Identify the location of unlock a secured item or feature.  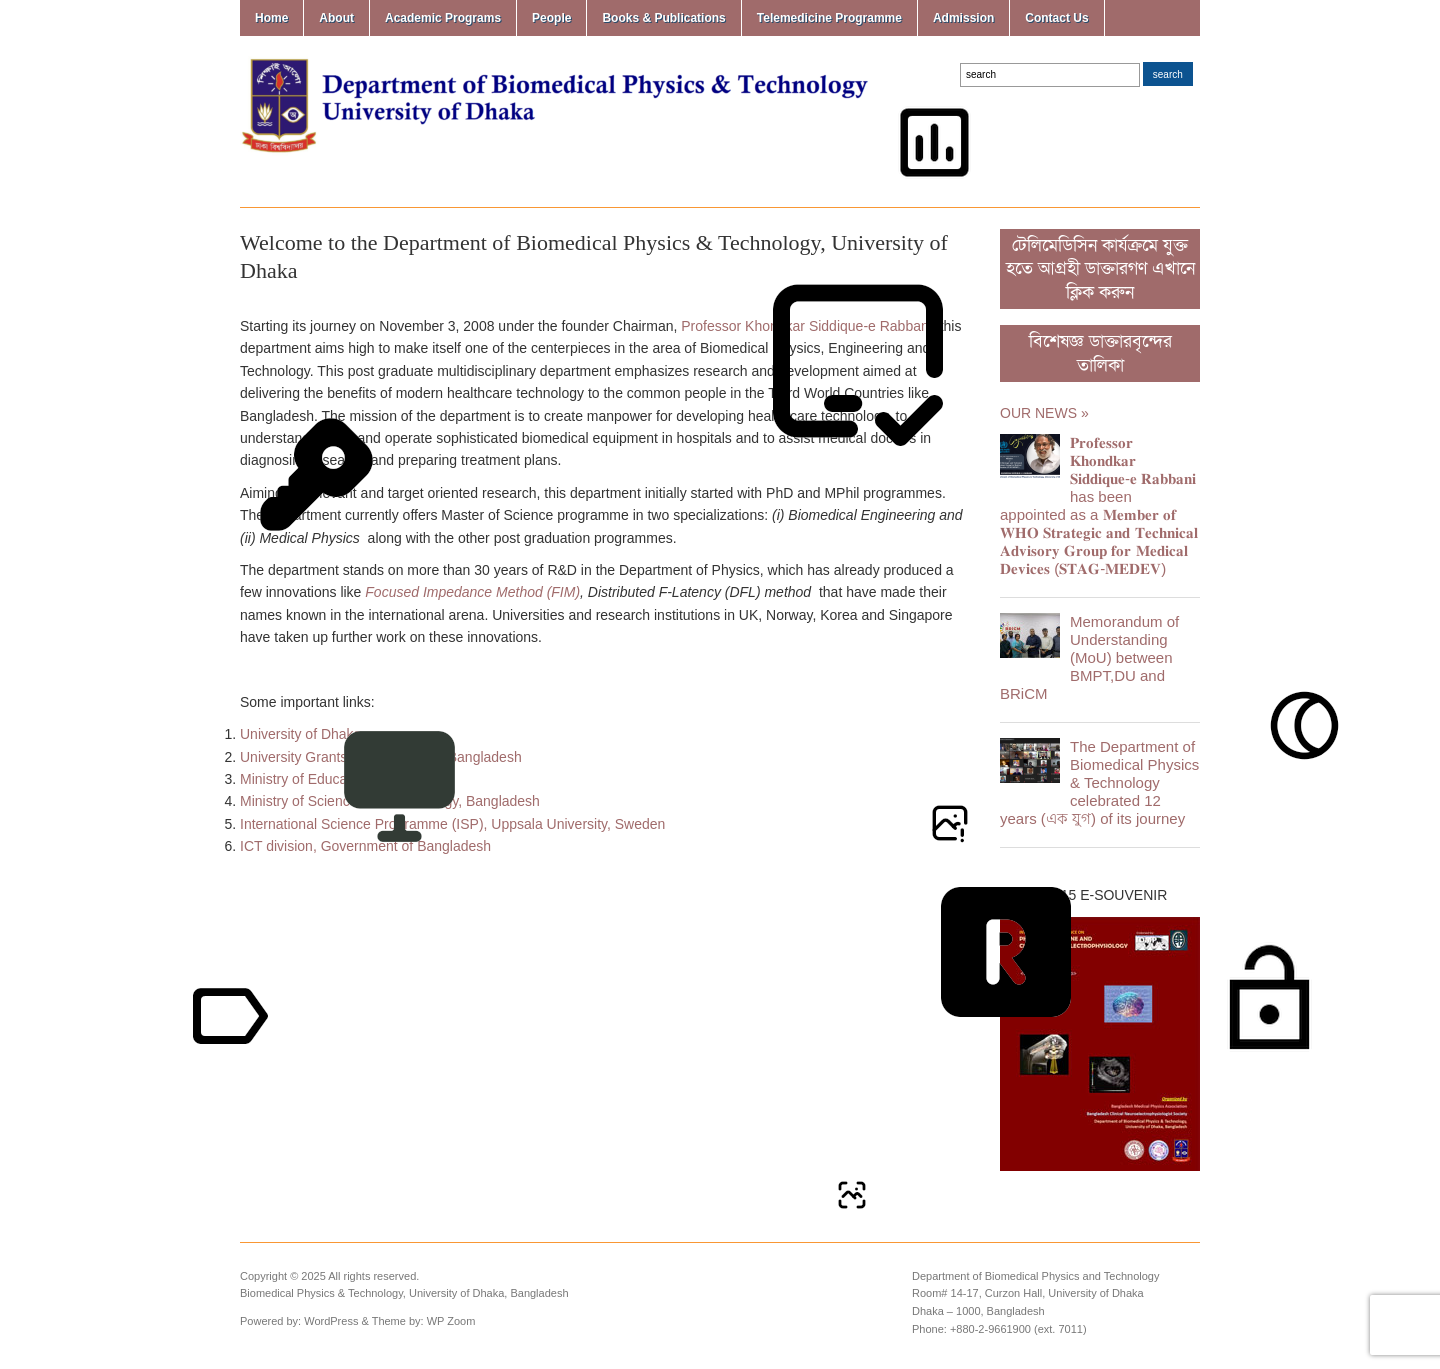
(1269, 999).